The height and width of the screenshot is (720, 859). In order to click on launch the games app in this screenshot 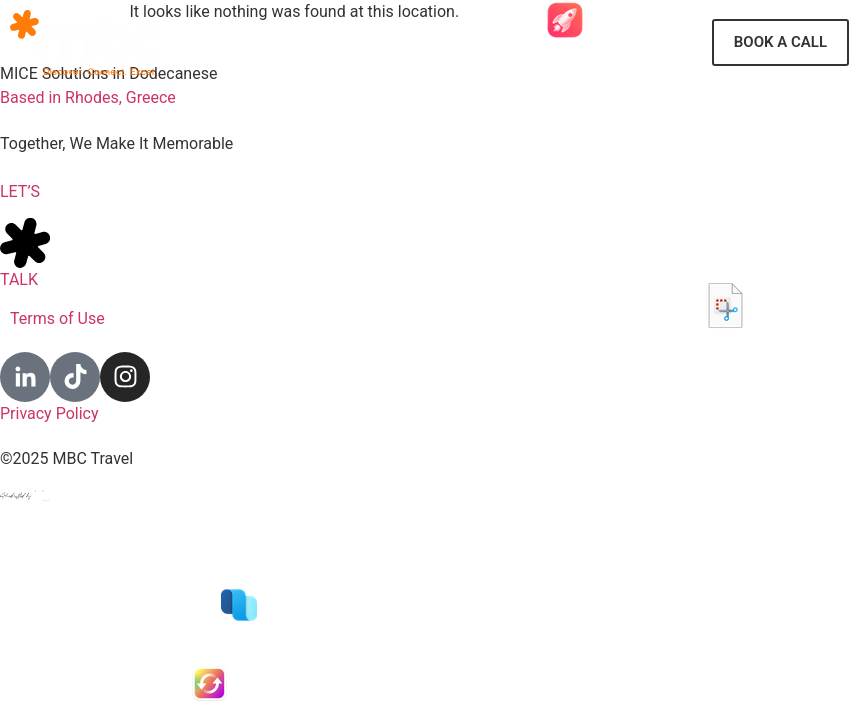, I will do `click(565, 20)`.